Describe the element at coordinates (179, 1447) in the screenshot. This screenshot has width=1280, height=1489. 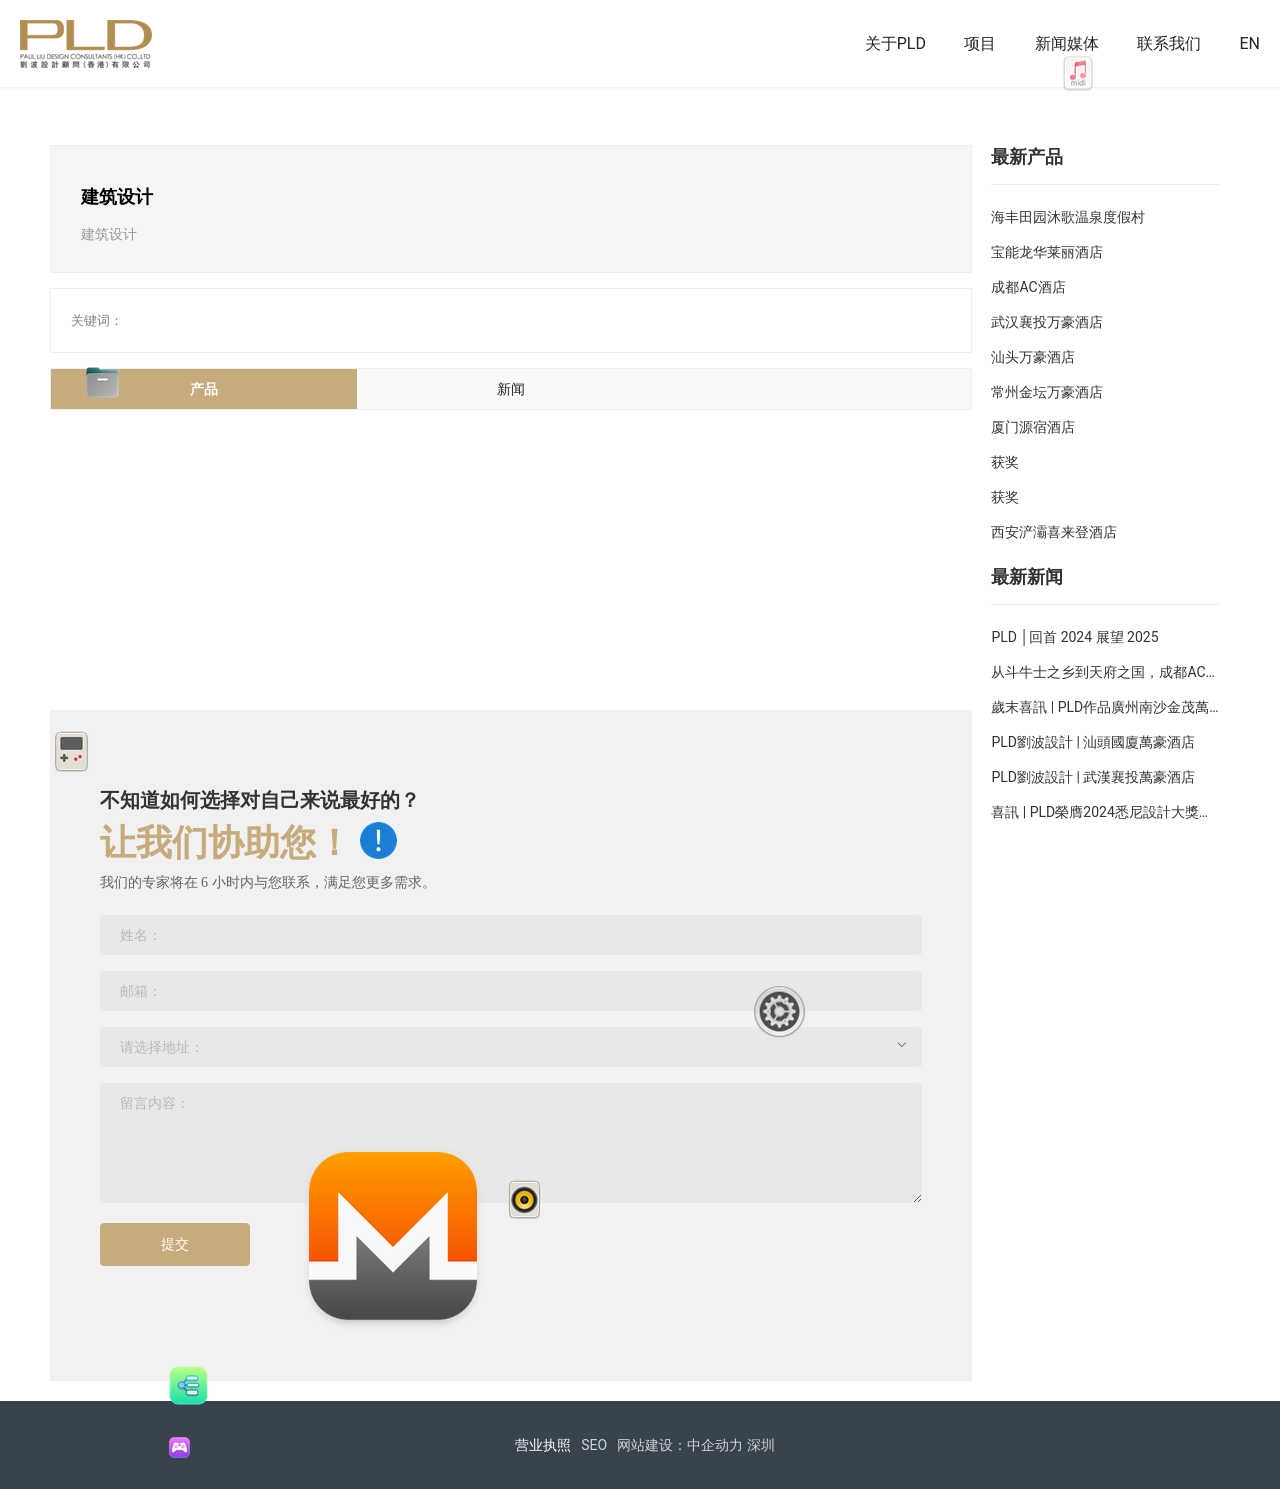
I see `open gnome arcade gaming app` at that location.